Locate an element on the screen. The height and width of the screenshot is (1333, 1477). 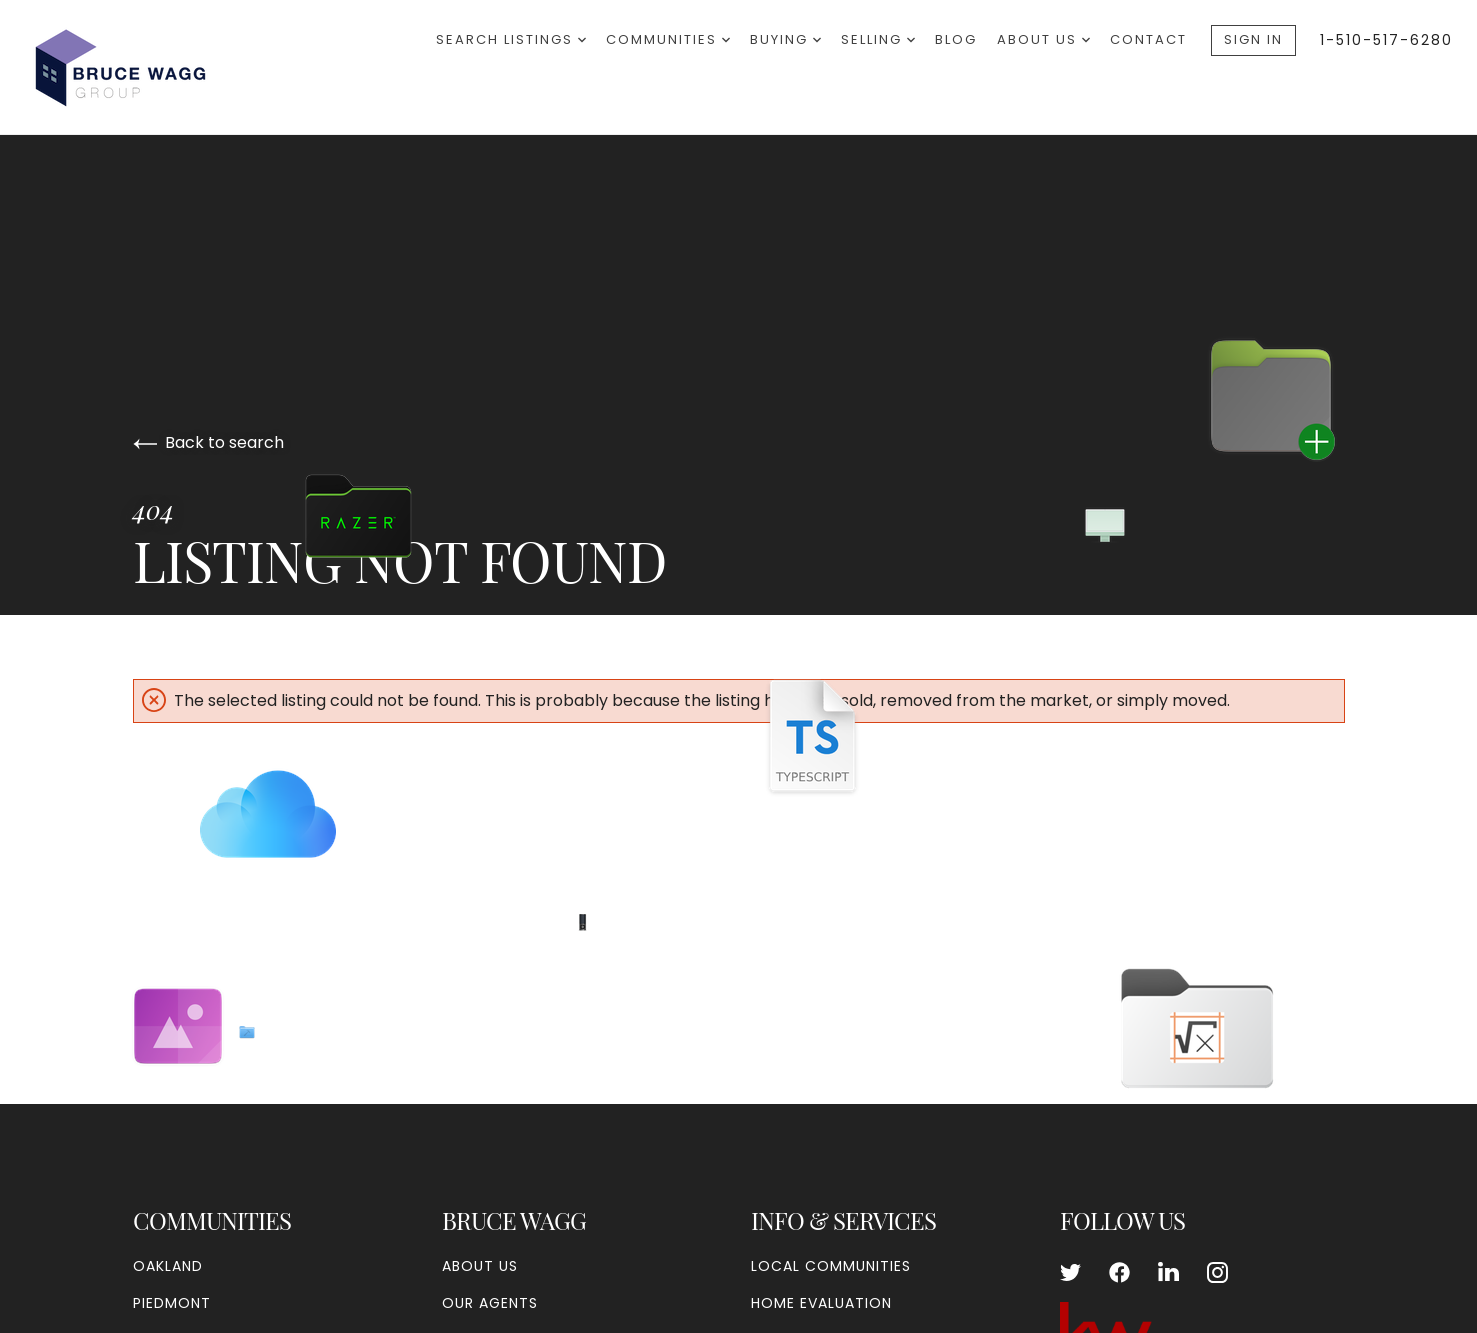
manage connected iPod device is located at coordinates (582, 922).